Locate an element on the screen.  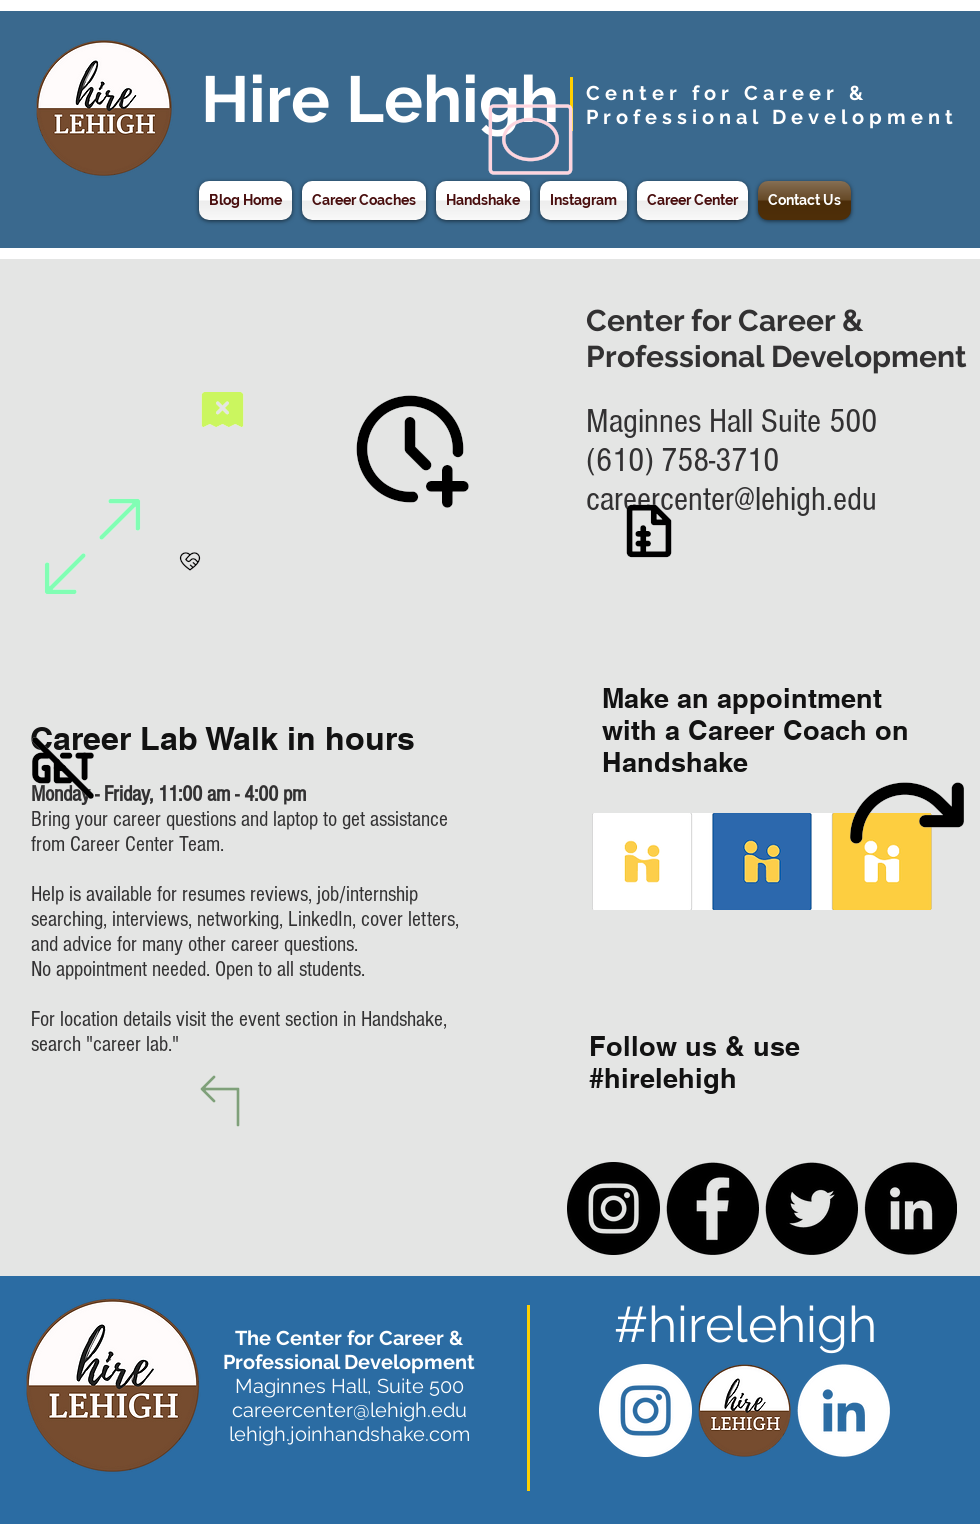
add a new timer or alarm is located at coordinates (410, 449).